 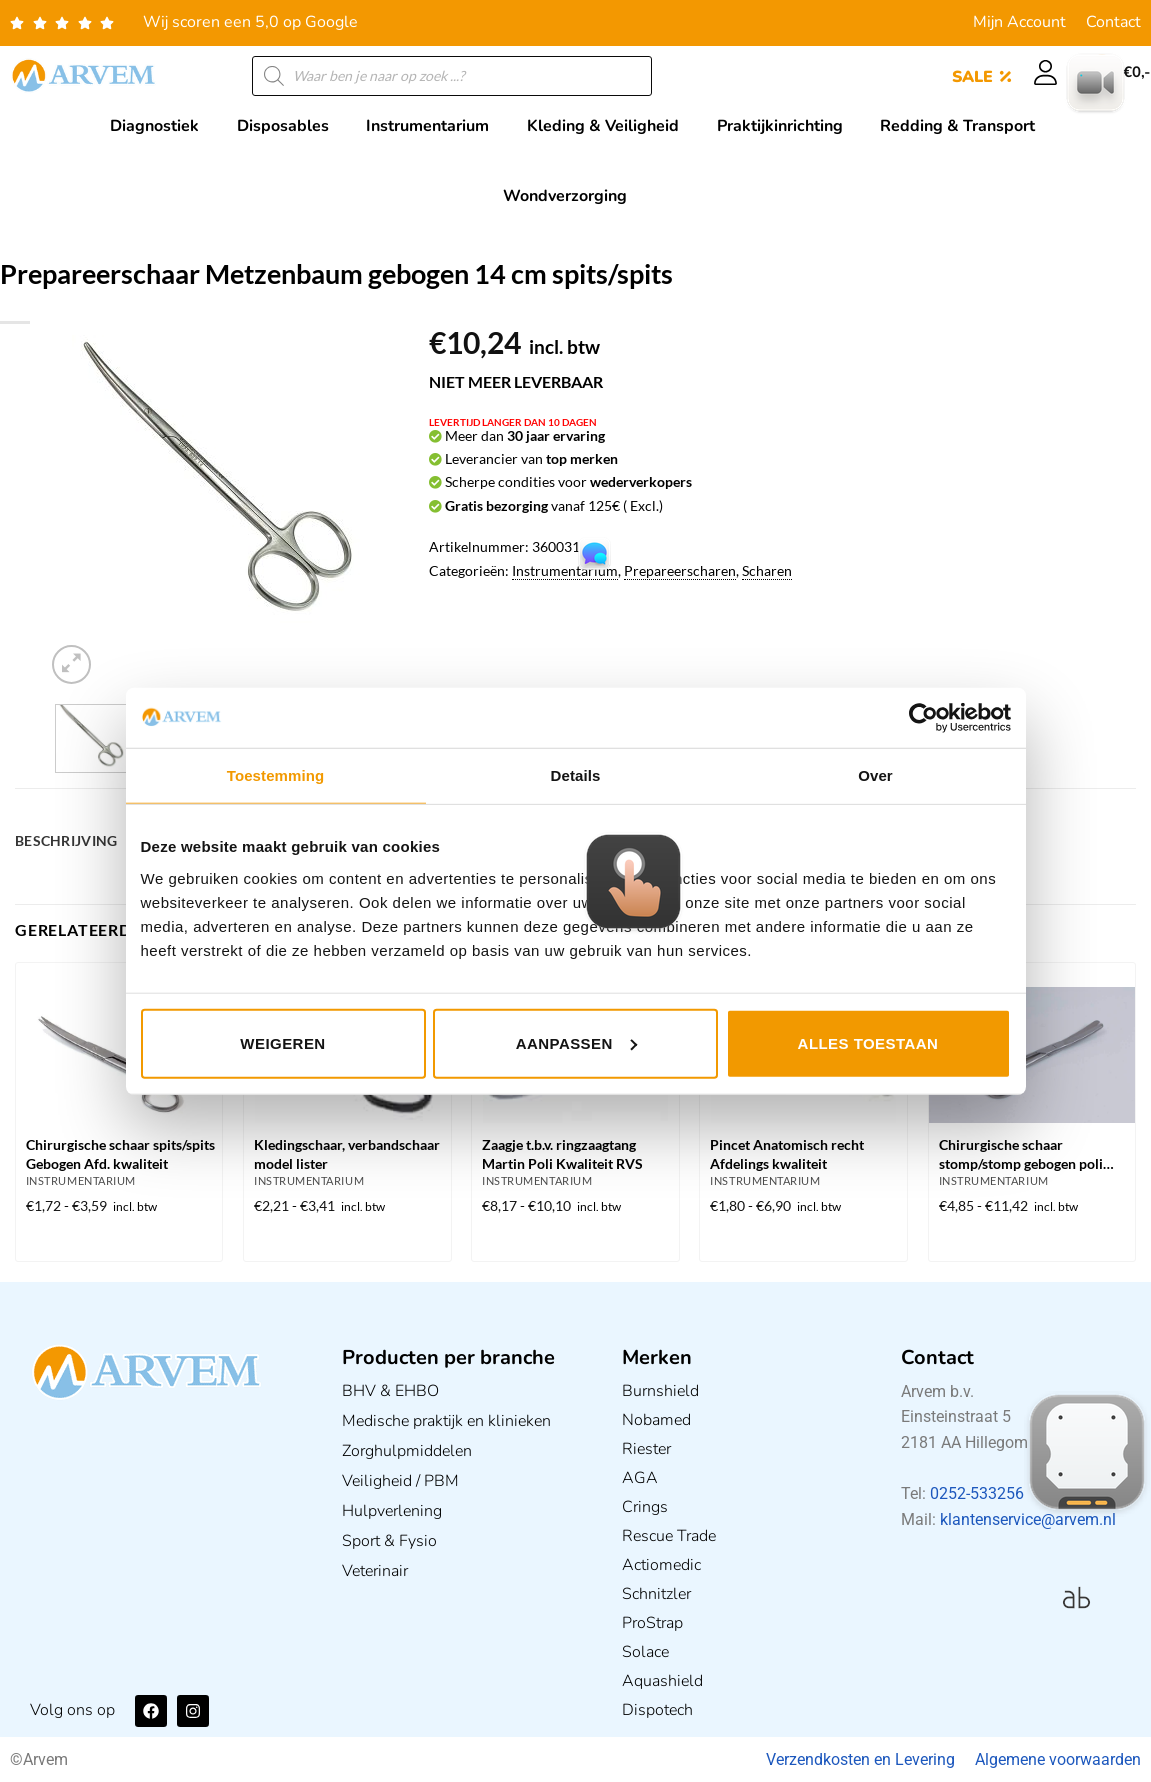 What do you see at coordinates (1087, 1454) in the screenshot?
I see `open disk and storage preferences` at bounding box center [1087, 1454].